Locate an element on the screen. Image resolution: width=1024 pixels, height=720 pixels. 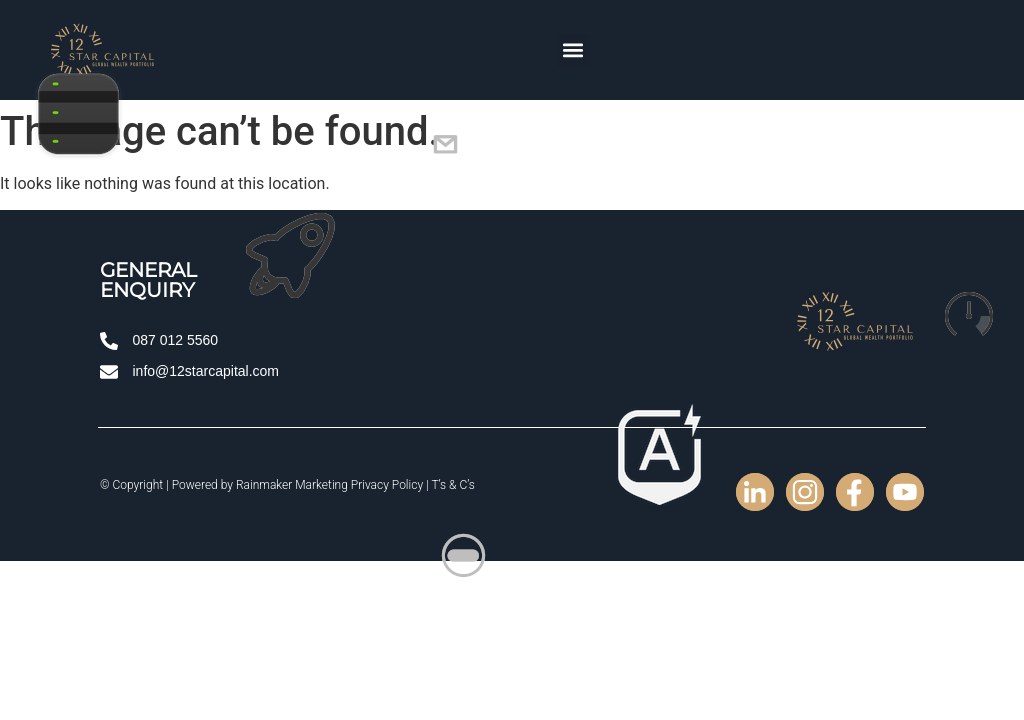
access network server preferences is located at coordinates (78, 115).